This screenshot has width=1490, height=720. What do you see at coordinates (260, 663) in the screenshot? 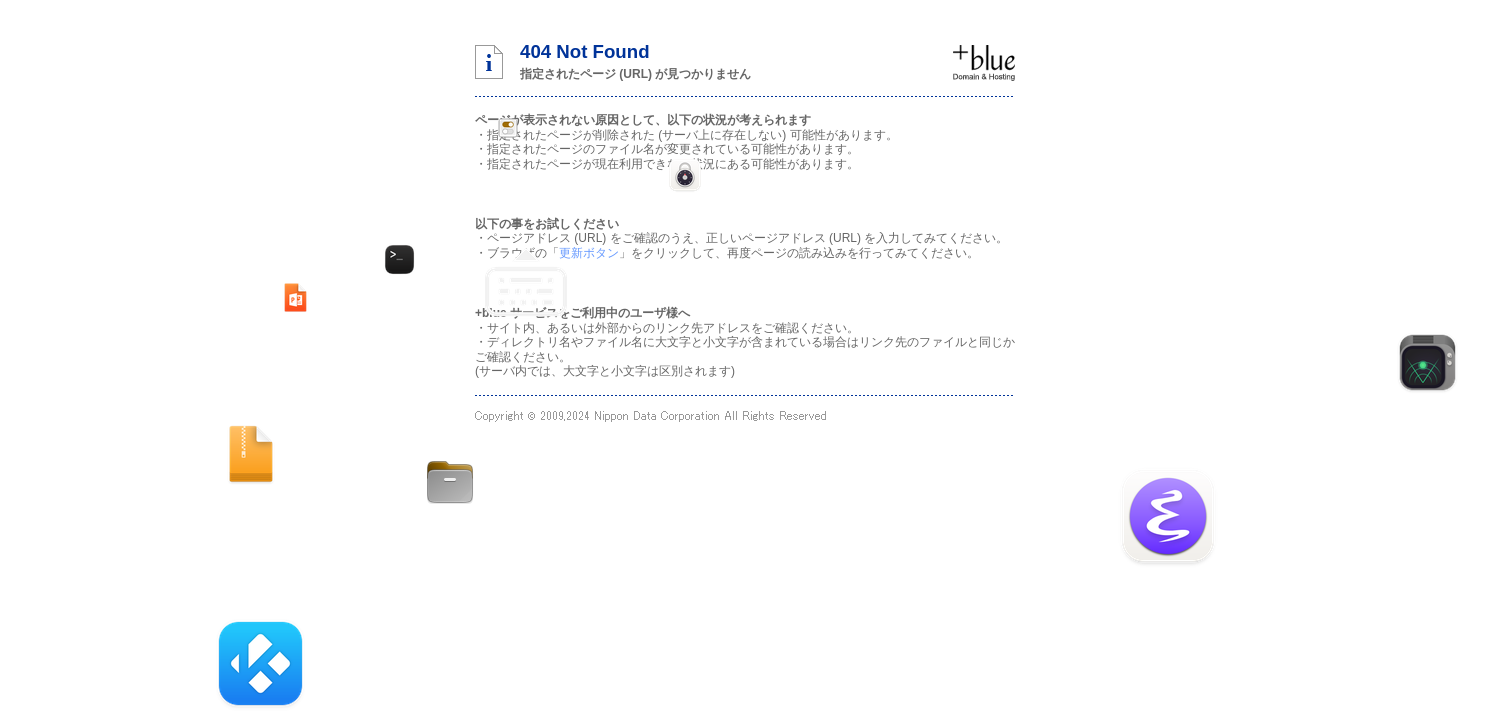
I see `open kodi media center` at bounding box center [260, 663].